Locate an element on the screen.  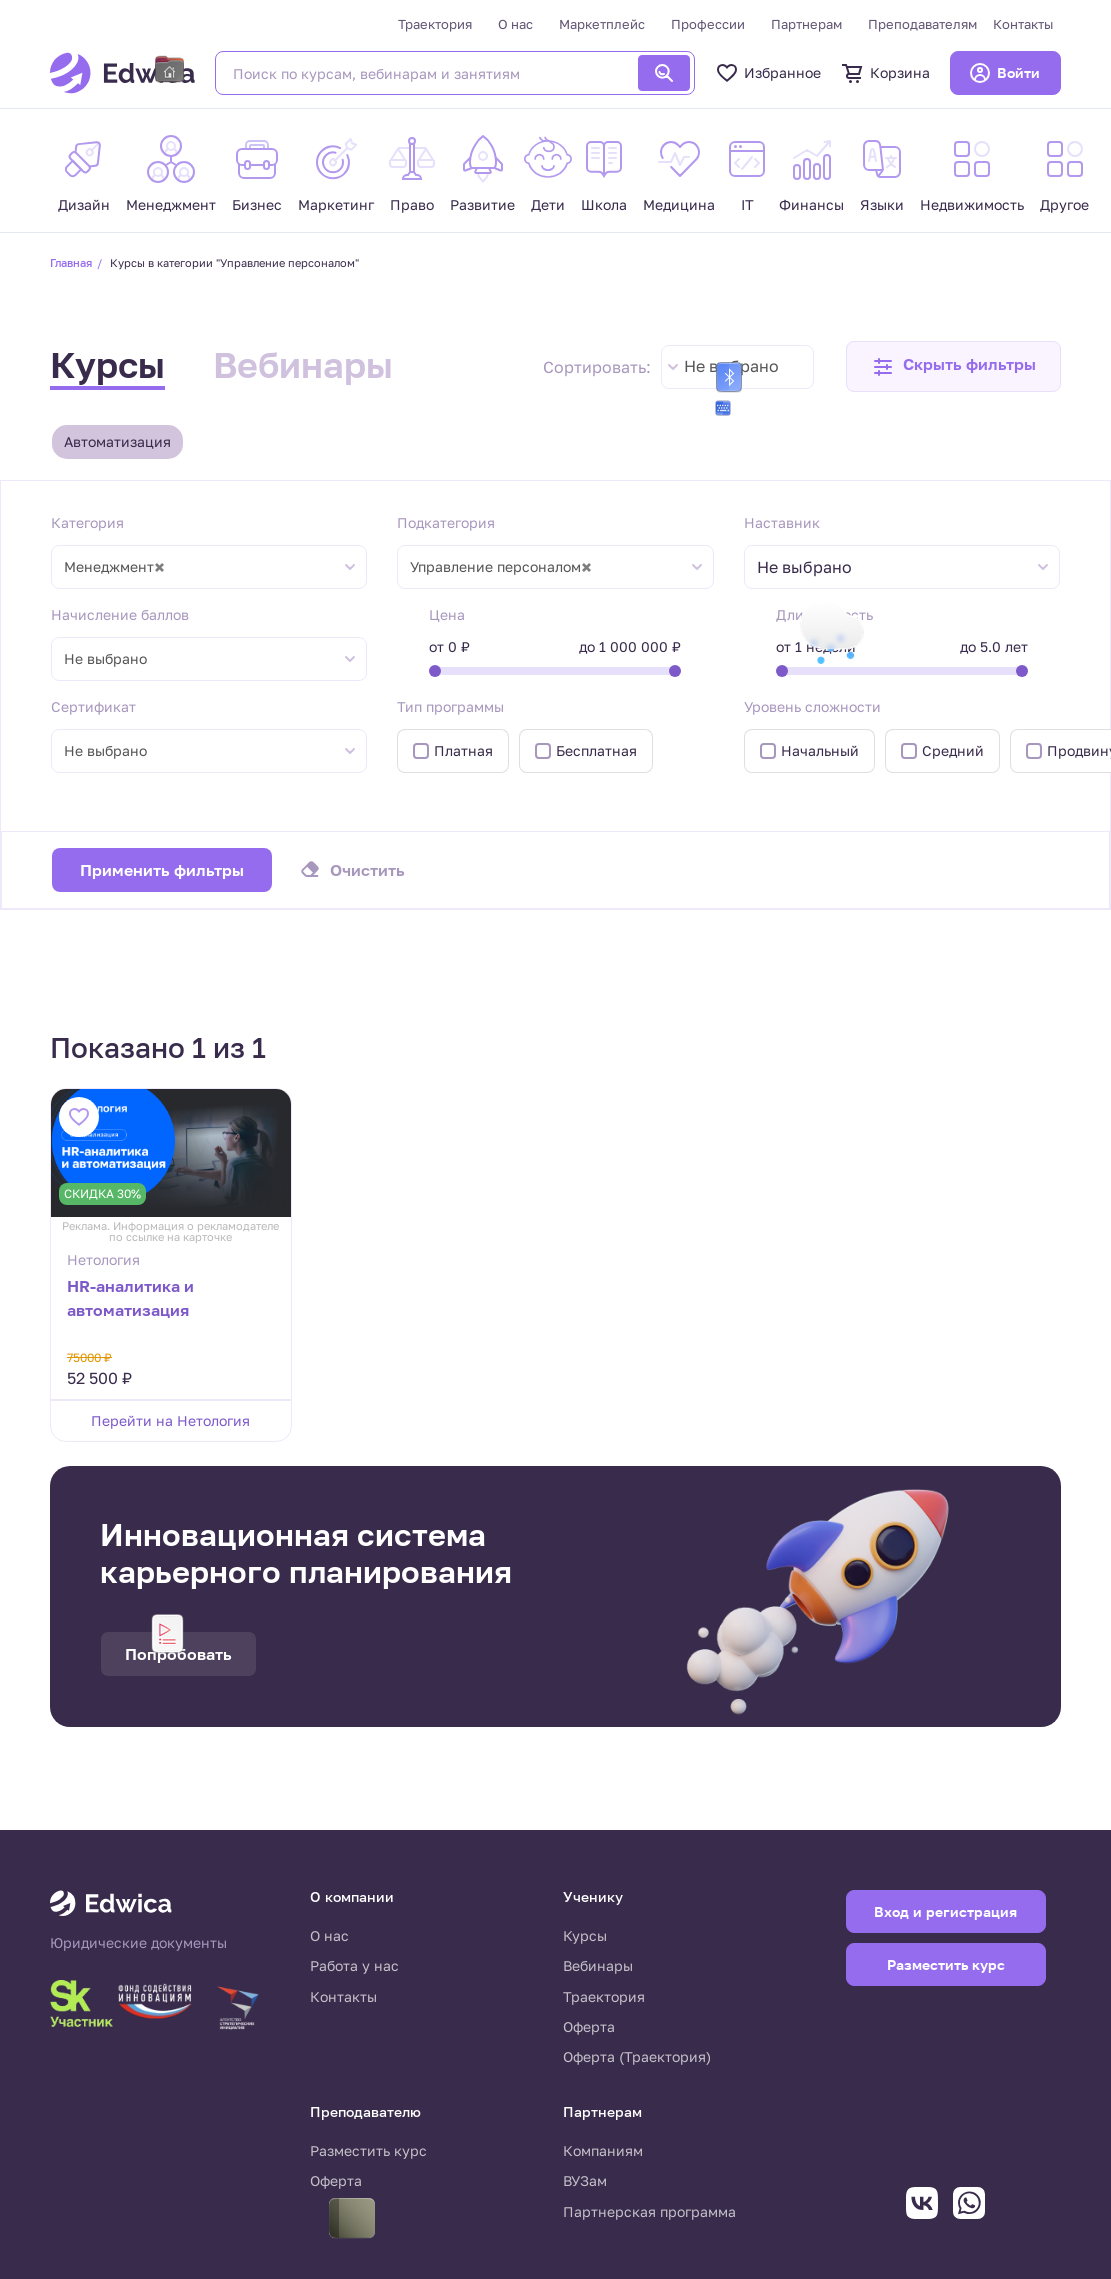
access your home folder is located at coordinates (169, 68).